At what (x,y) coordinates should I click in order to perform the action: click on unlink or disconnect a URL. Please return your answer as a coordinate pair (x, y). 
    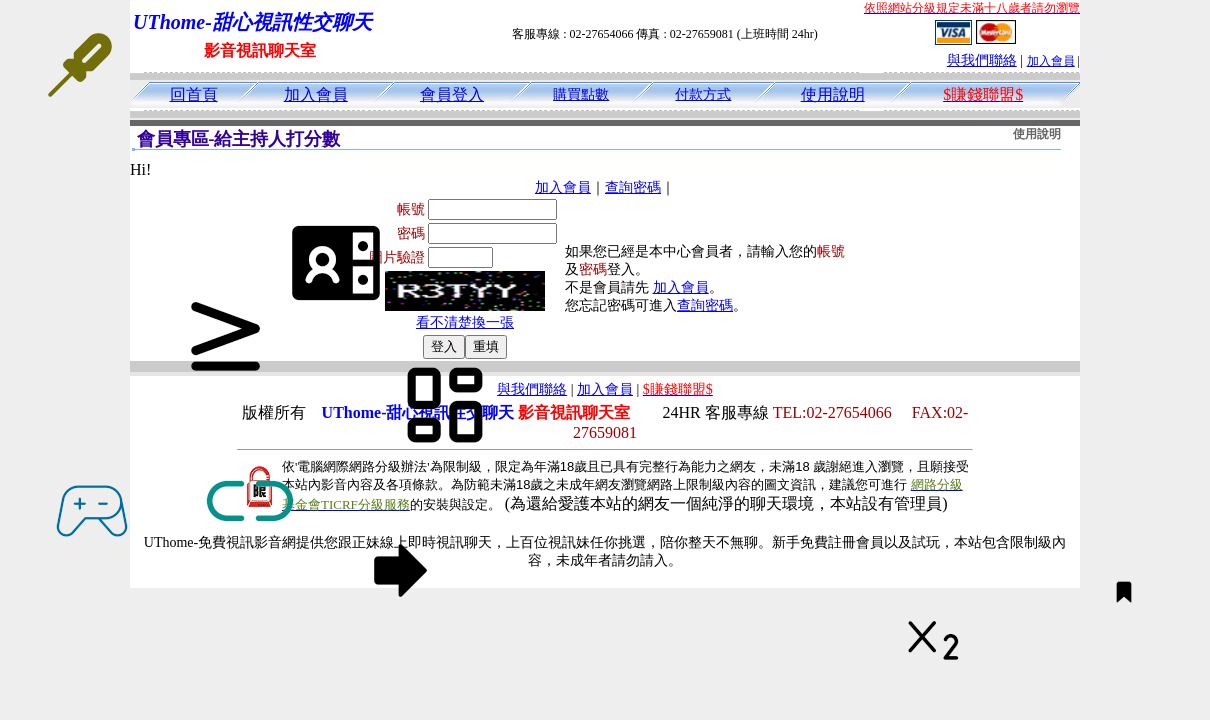
    Looking at the image, I should click on (250, 501).